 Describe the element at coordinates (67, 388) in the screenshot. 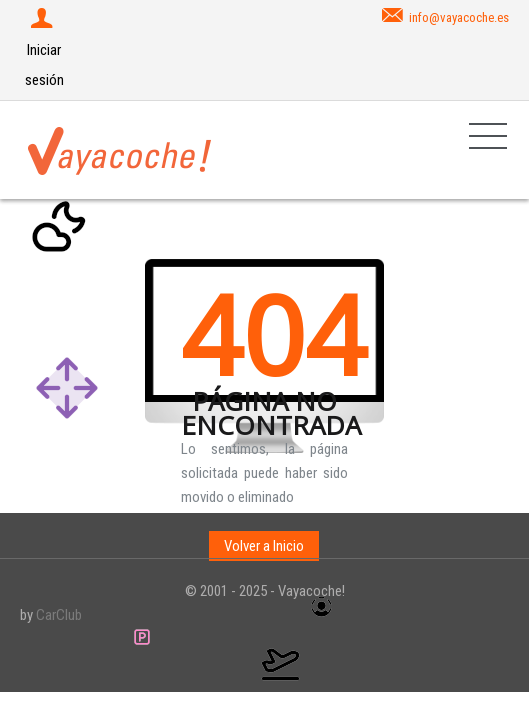

I see `expand content in all directions` at that location.